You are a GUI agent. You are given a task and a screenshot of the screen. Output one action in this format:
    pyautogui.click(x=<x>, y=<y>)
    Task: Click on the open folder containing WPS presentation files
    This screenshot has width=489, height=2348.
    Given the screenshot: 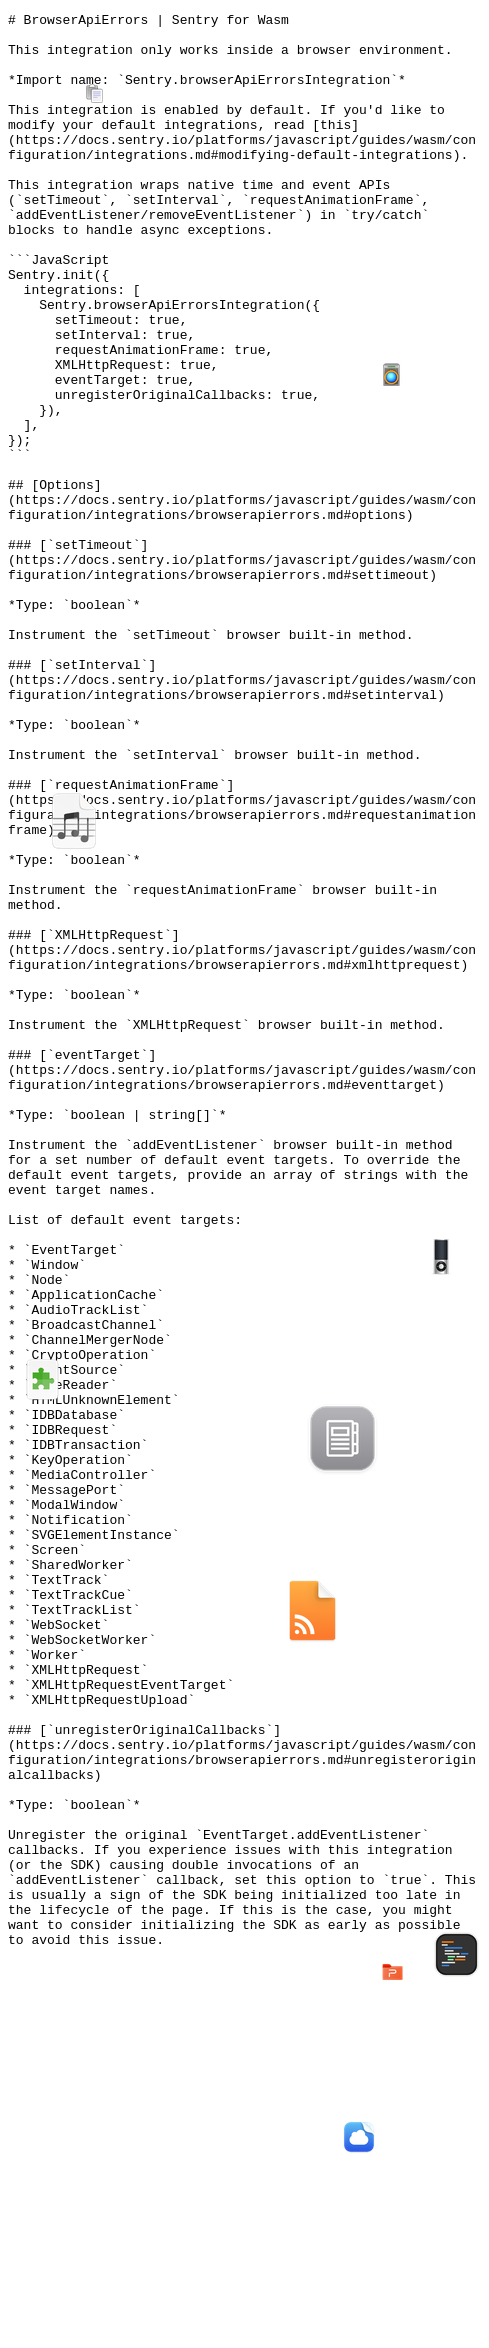 What is the action you would take?
    pyautogui.click(x=392, y=1972)
    